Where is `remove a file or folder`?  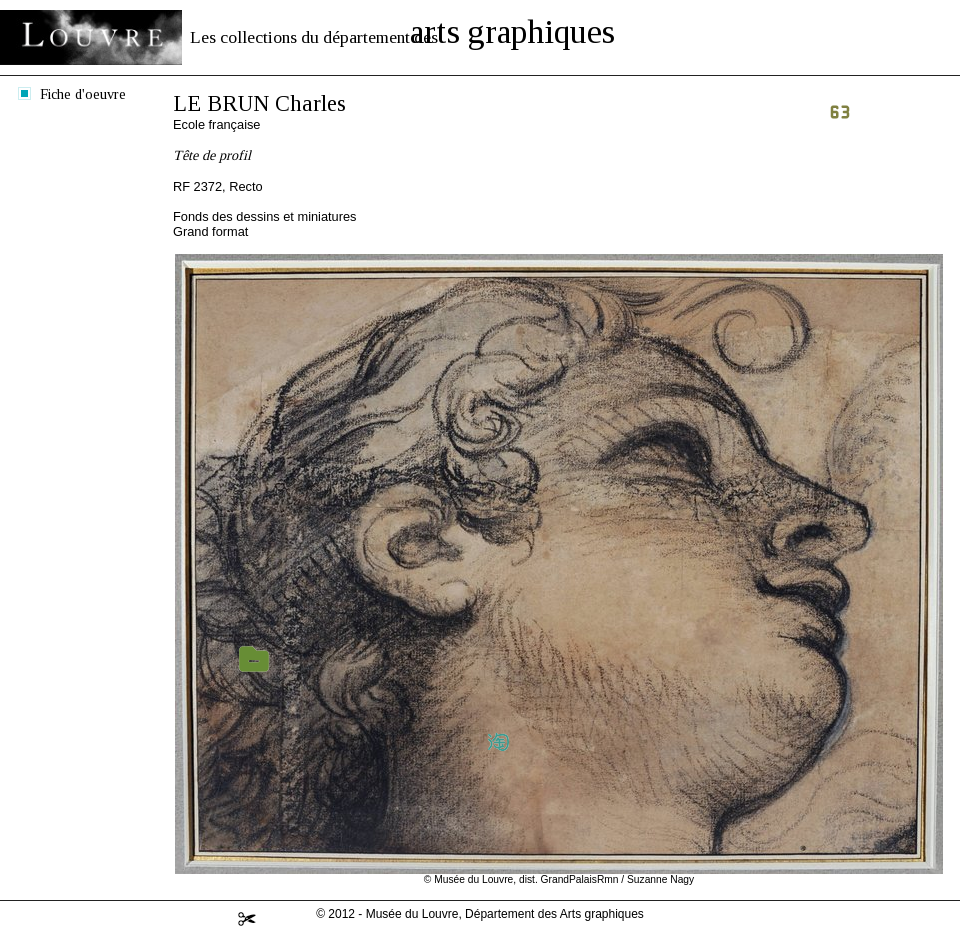
remove a file or folder is located at coordinates (254, 659).